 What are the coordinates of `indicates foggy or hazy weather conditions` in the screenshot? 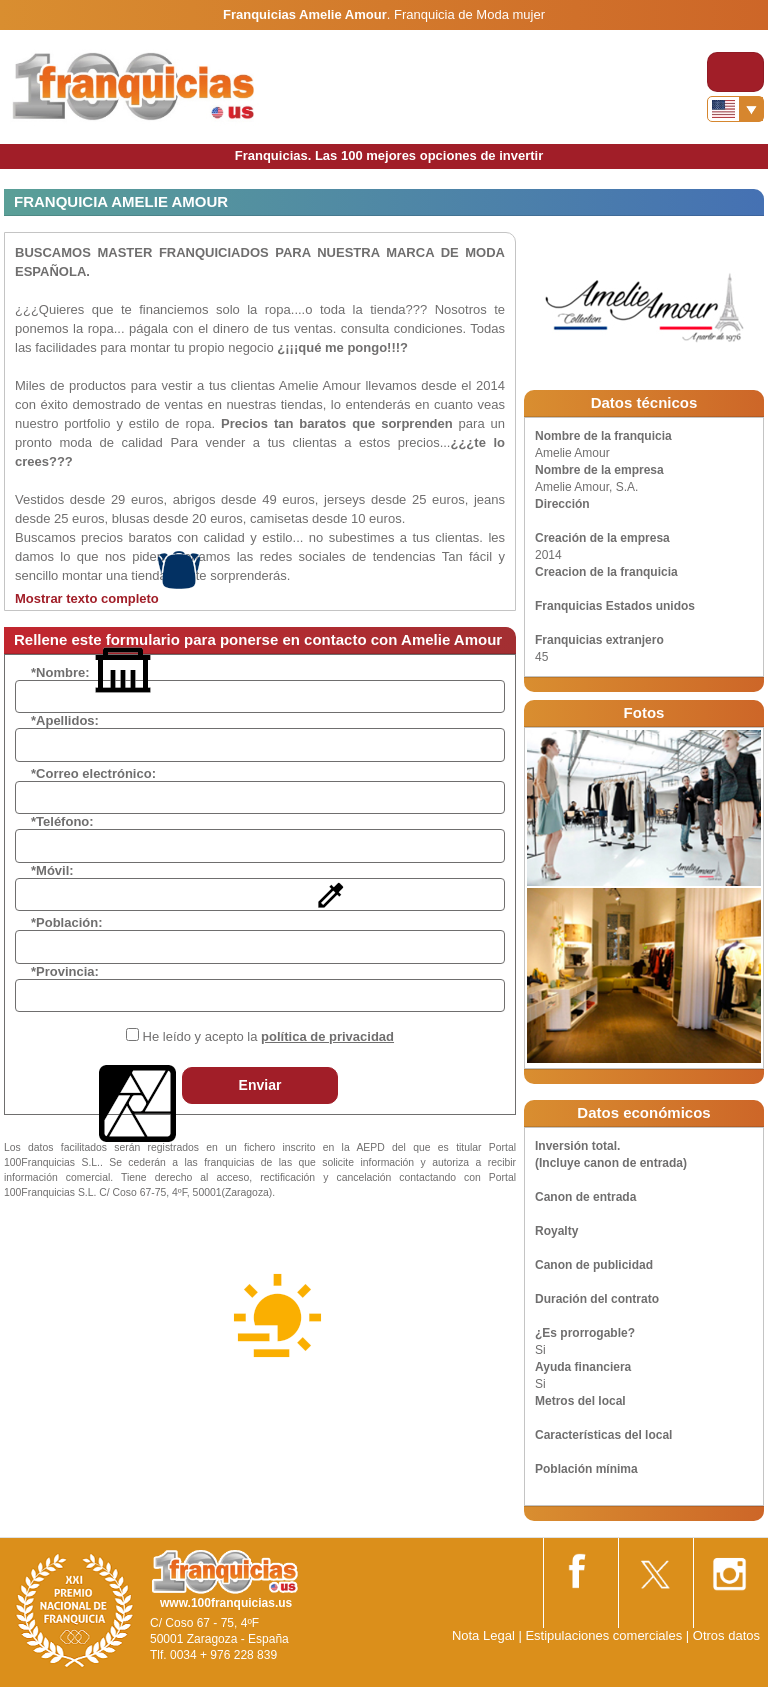 It's located at (277, 1317).